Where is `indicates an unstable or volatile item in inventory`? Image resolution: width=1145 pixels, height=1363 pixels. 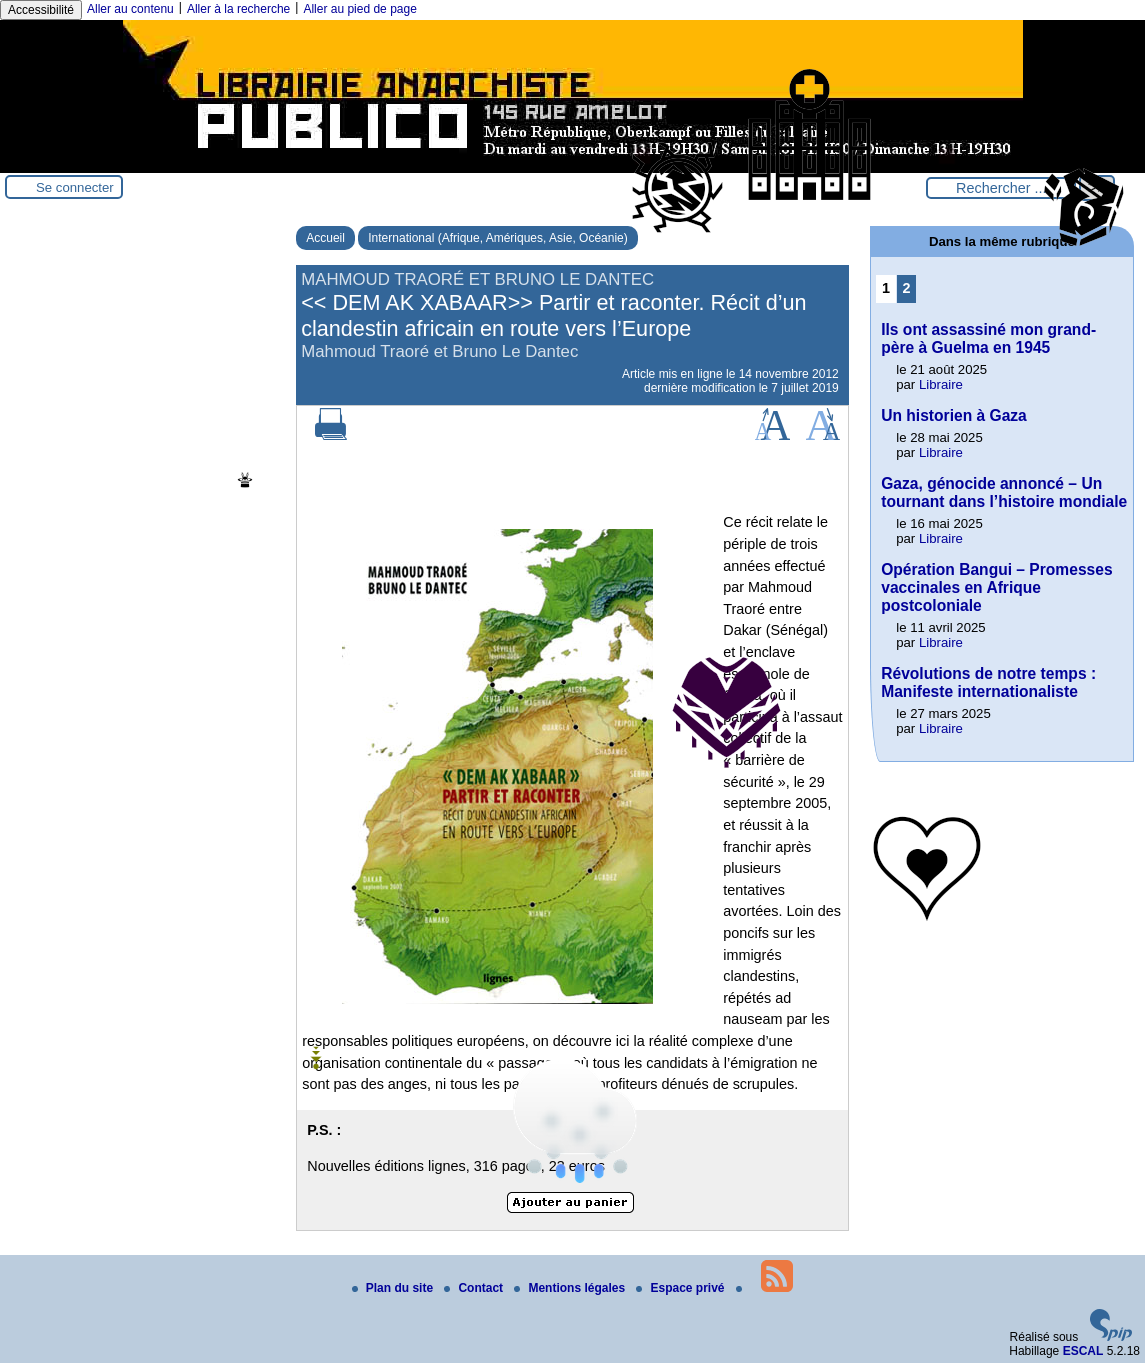
indicates an unstable or volatile item in inventory is located at coordinates (677, 187).